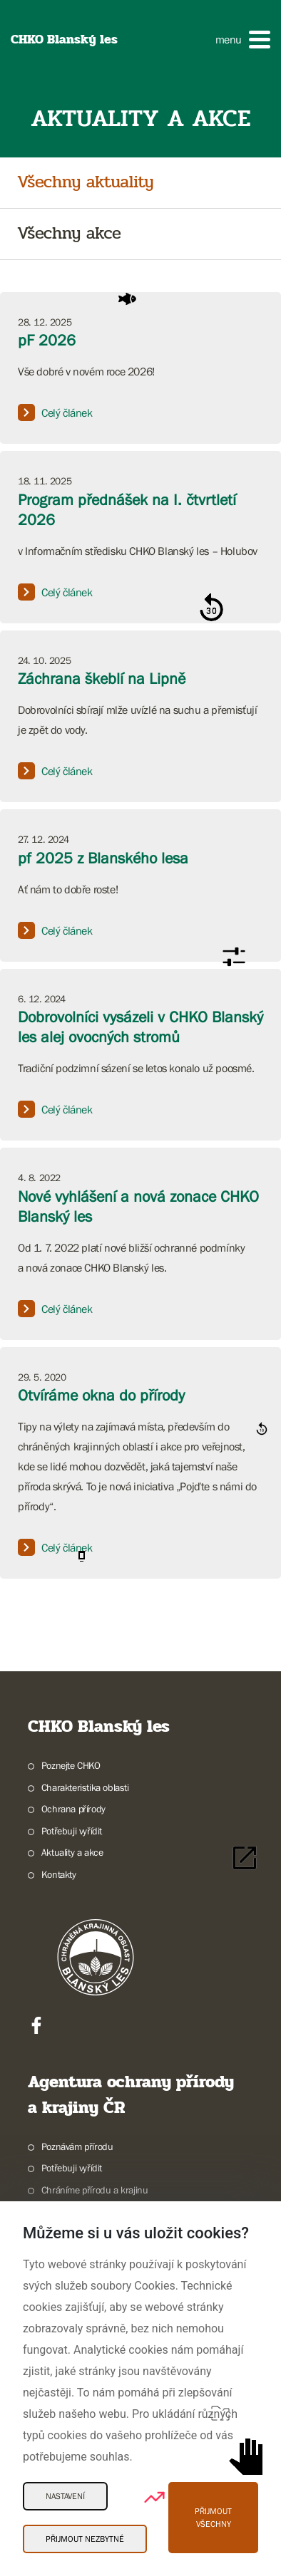 This screenshot has height=2576, width=281. I want to click on open link in a new window or tab, so click(245, 1858).